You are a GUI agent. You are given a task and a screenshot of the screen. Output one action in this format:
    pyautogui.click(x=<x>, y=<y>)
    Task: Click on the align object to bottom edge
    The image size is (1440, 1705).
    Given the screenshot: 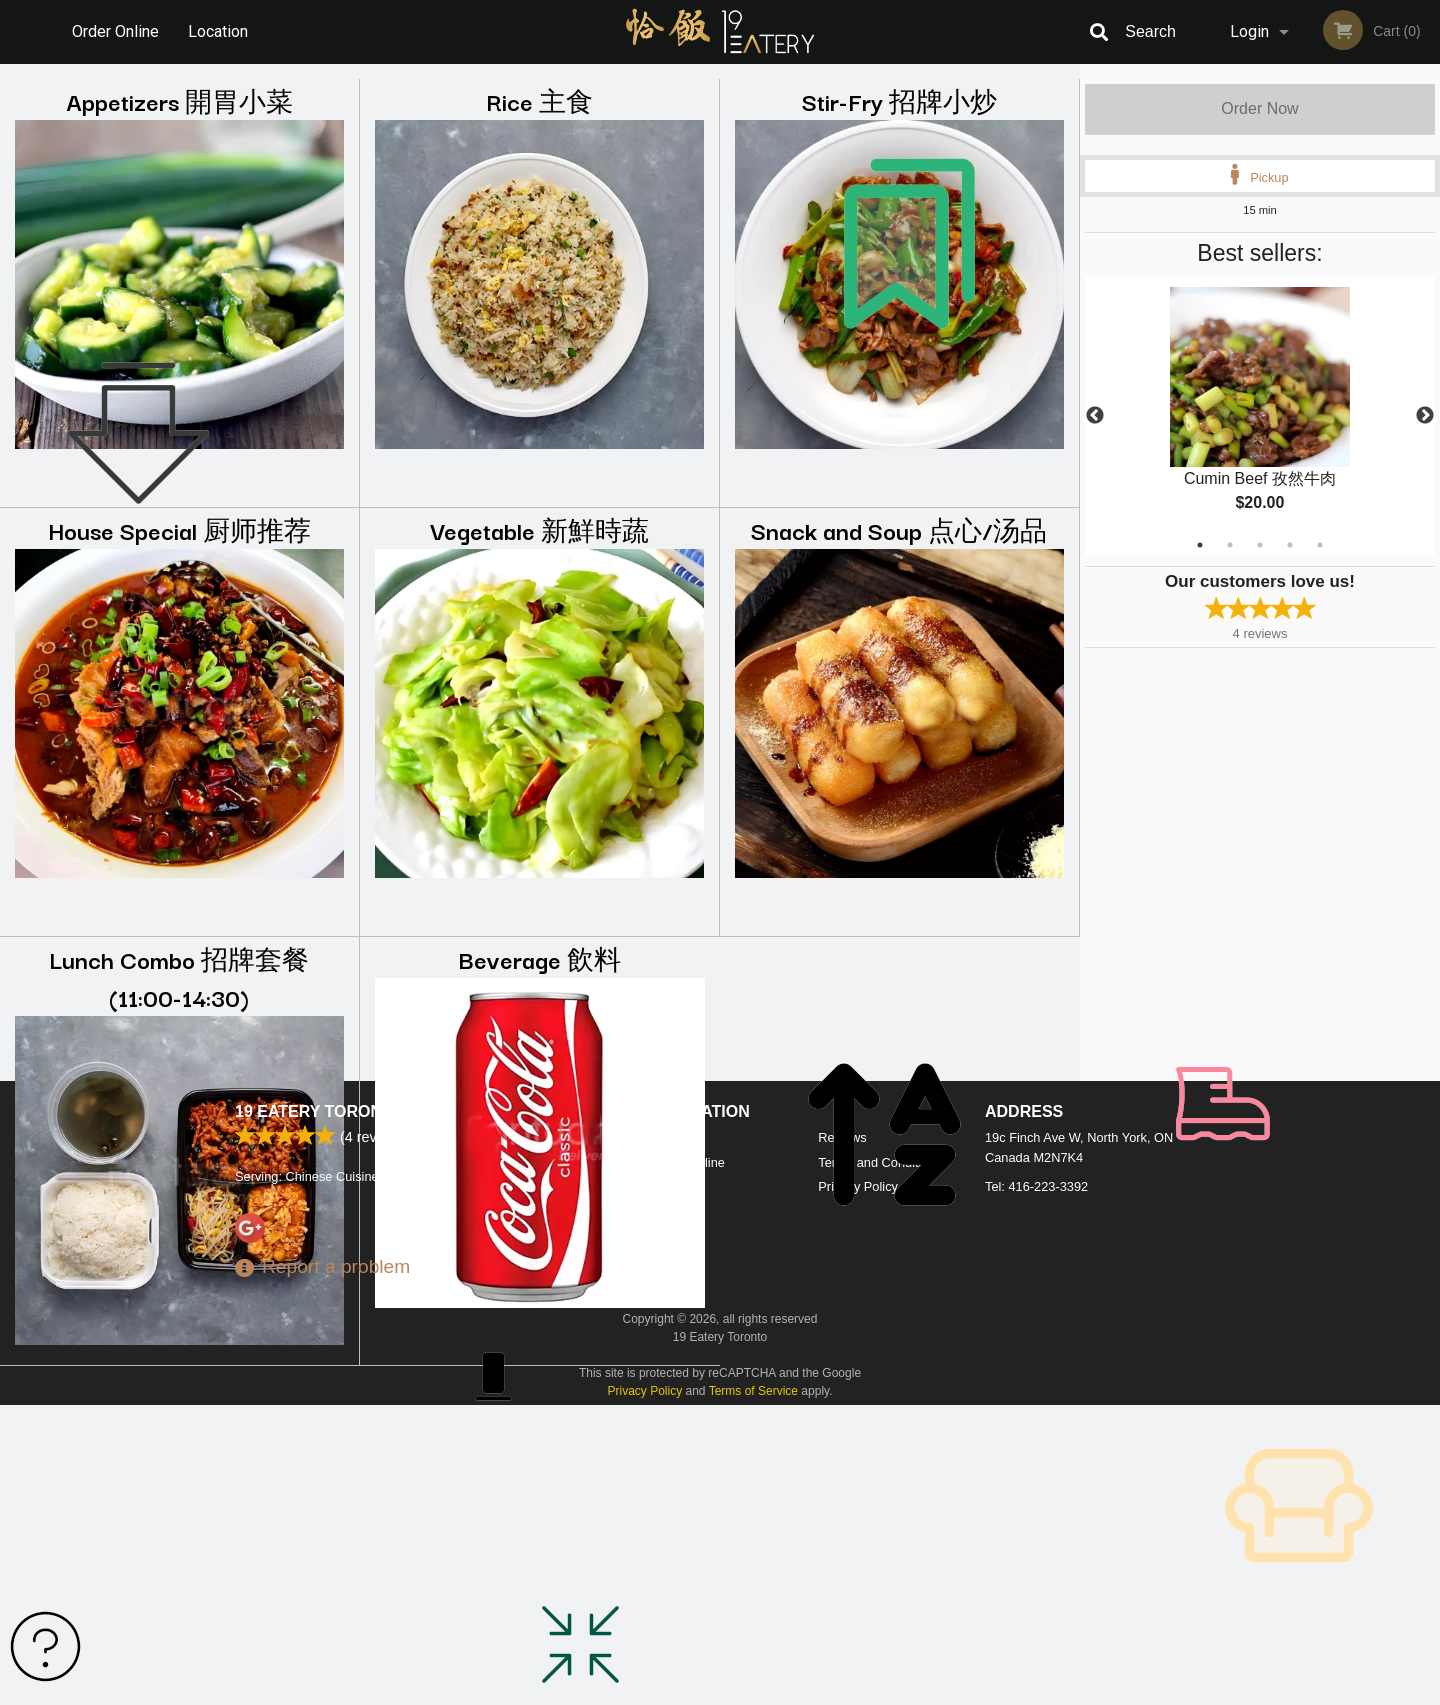 What is the action you would take?
    pyautogui.click(x=493, y=1375)
    